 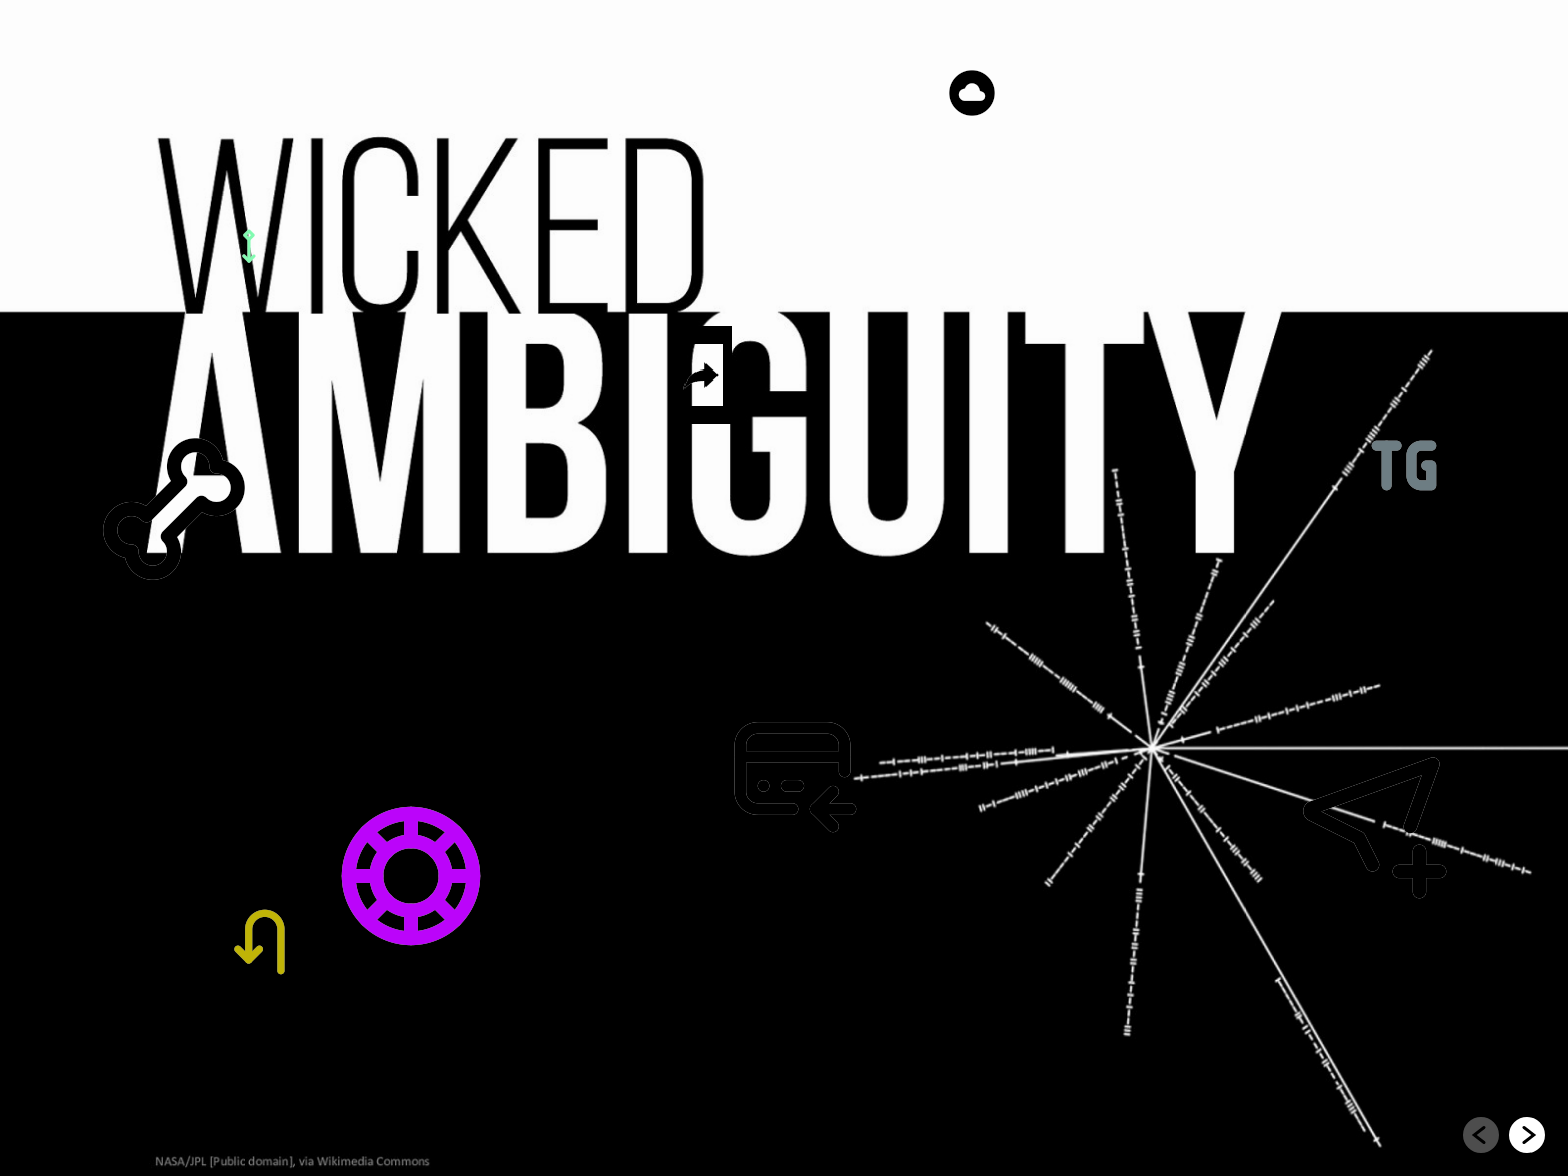 I want to click on open VSCO photo editing app, so click(x=411, y=876).